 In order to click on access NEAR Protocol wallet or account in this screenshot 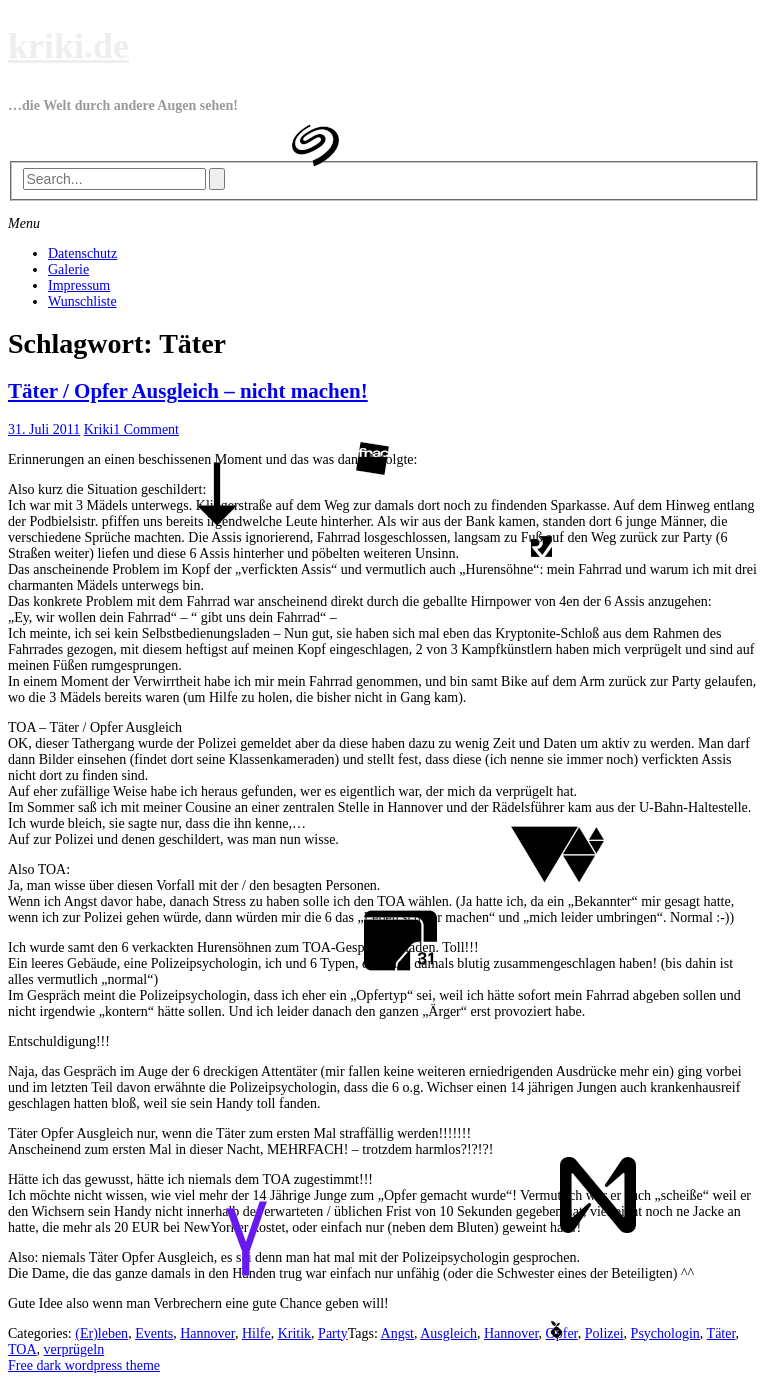, I will do `click(598, 1195)`.